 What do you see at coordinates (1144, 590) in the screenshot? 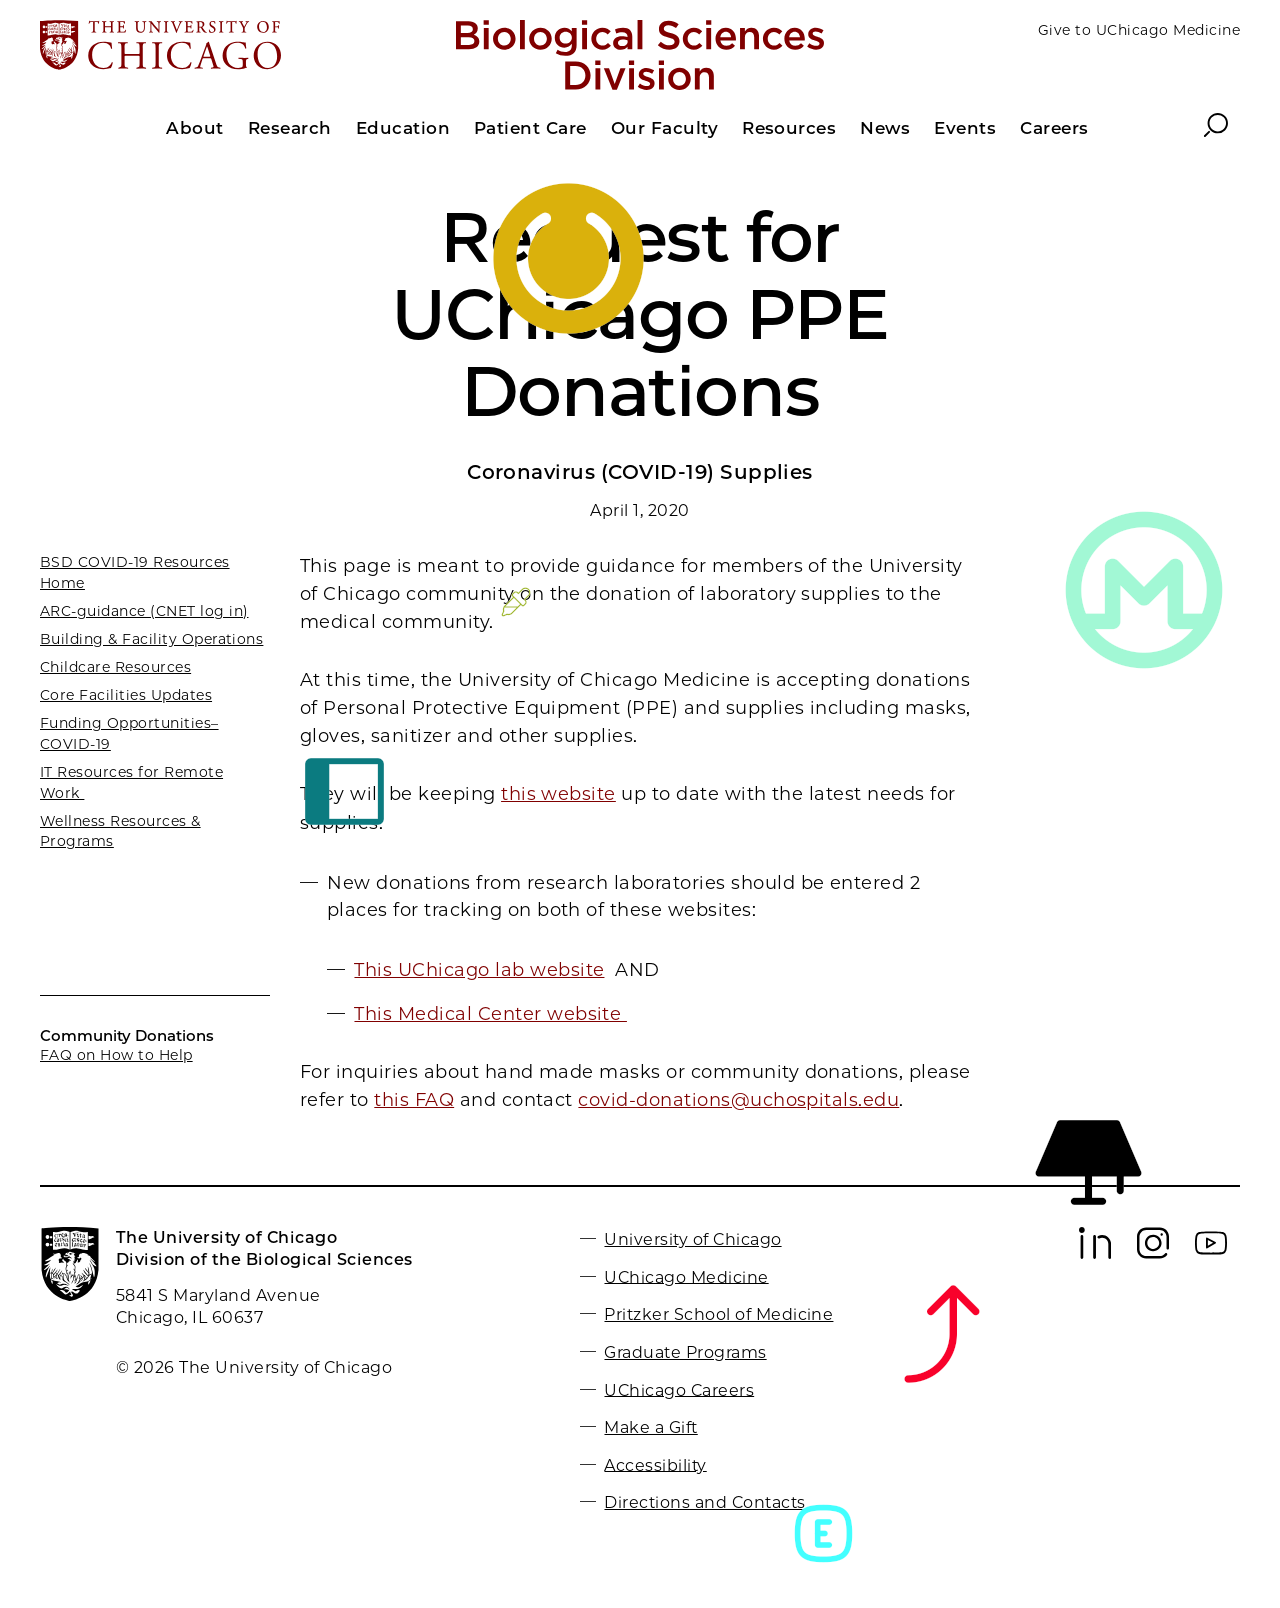
I see `view monero cryptocurrency balance` at bounding box center [1144, 590].